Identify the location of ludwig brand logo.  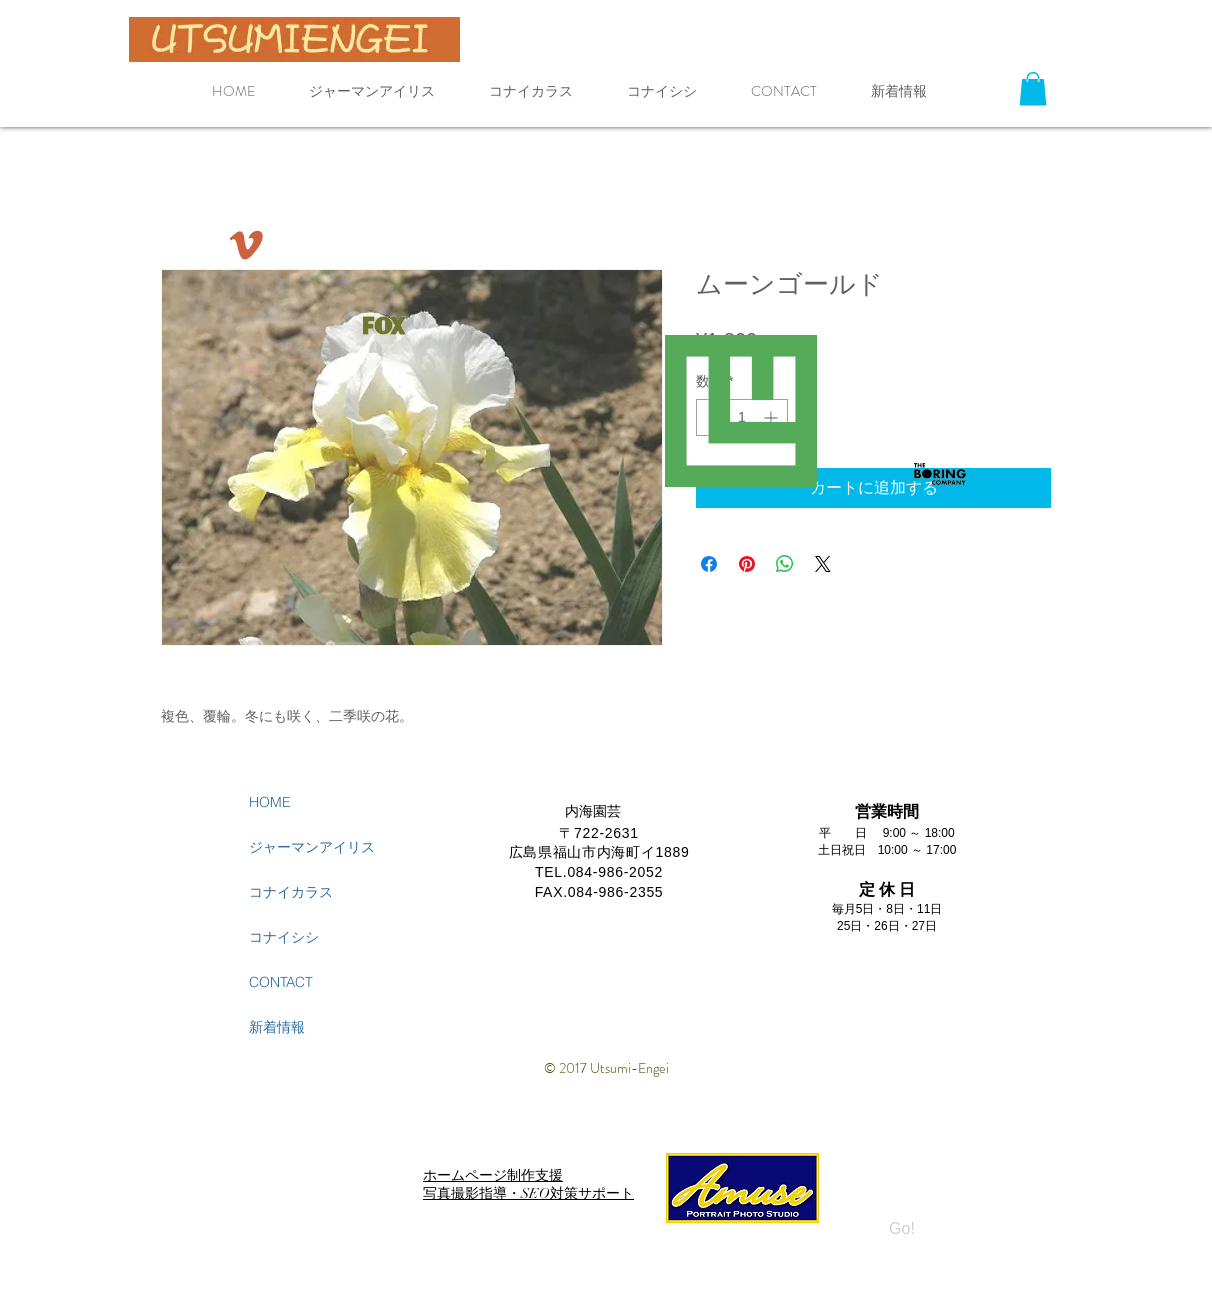
(741, 411).